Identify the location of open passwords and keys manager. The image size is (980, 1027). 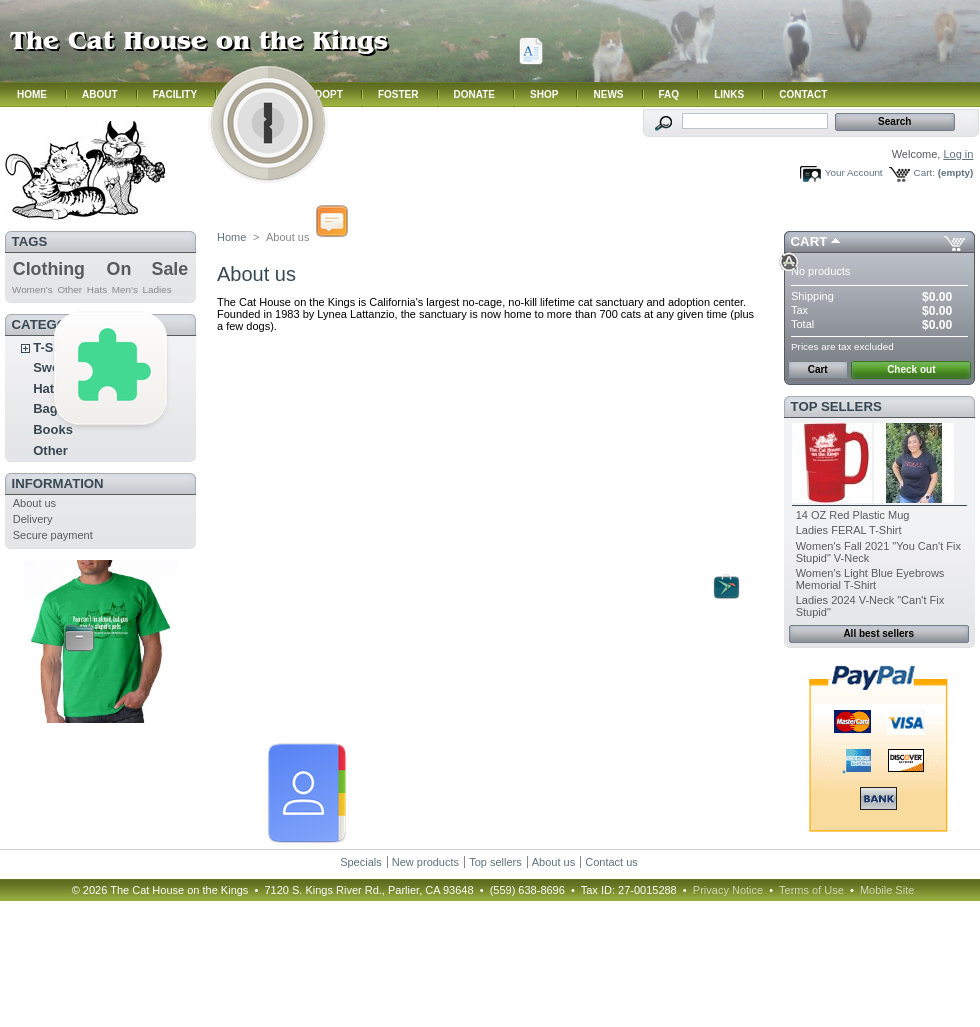
(268, 123).